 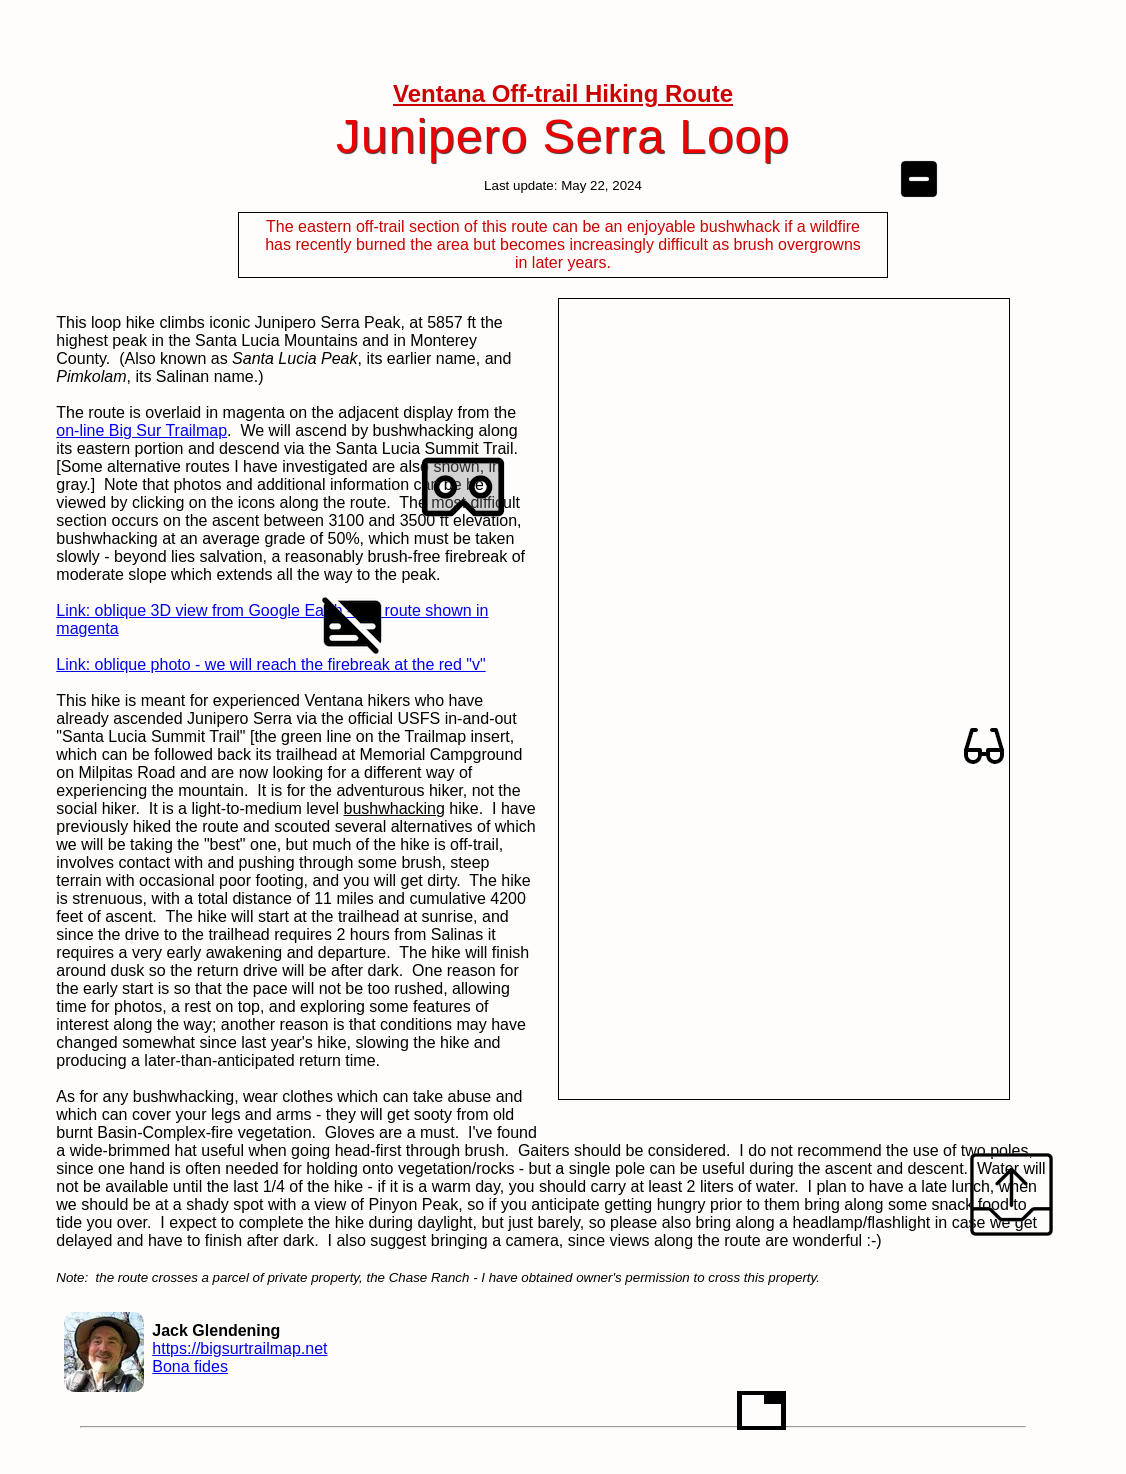 What do you see at coordinates (1011, 1194) in the screenshot?
I see `upload file from inbox or tray` at bounding box center [1011, 1194].